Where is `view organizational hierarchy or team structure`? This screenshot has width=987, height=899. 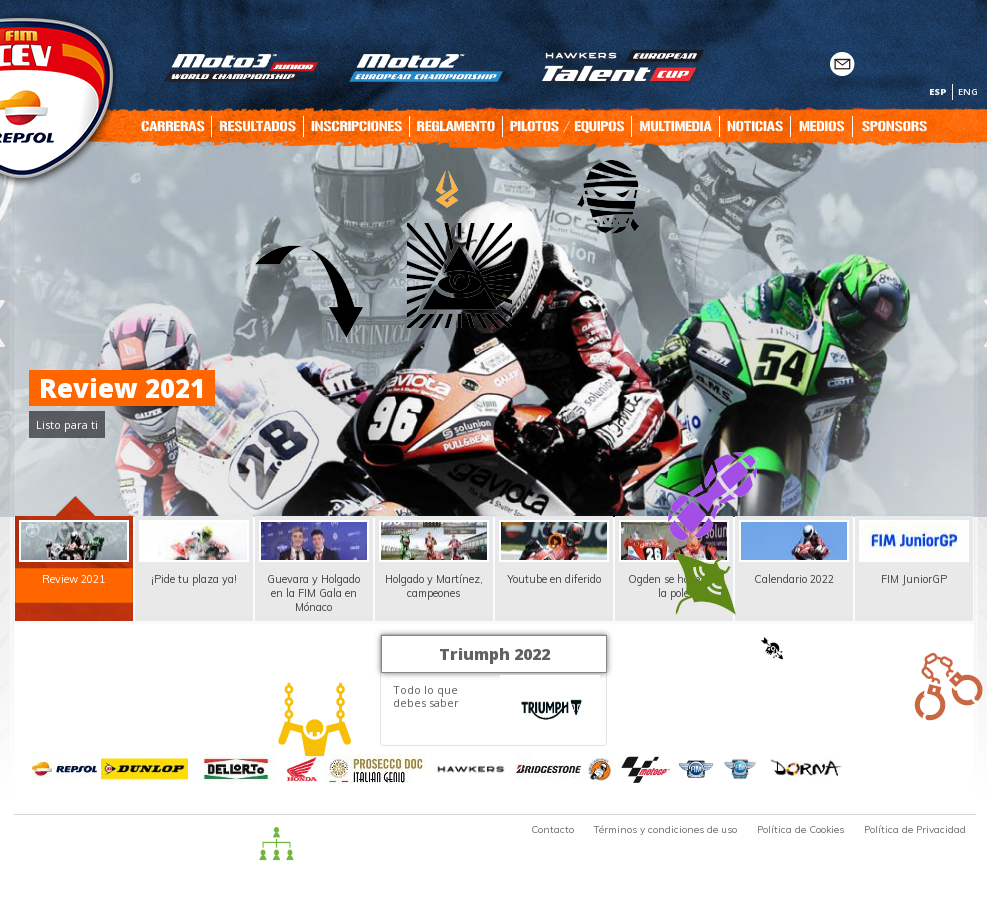
view organizational hierarchy or team structure is located at coordinates (276, 843).